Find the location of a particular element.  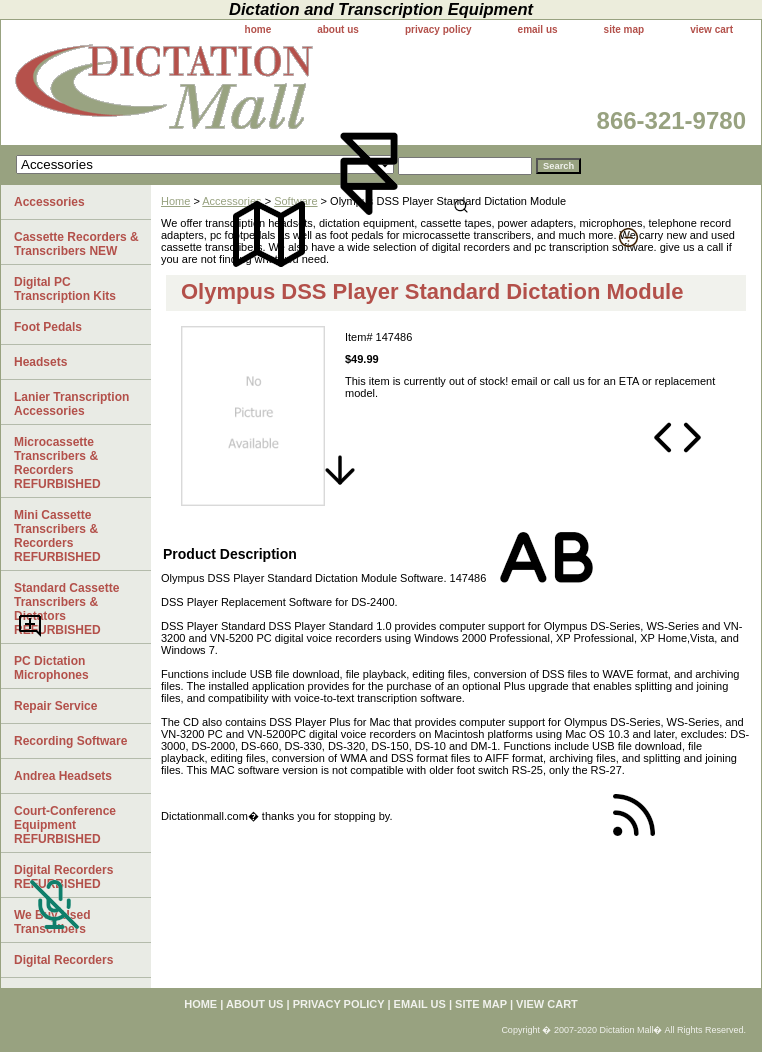

mute your microphone is located at coordinates (54, 904).